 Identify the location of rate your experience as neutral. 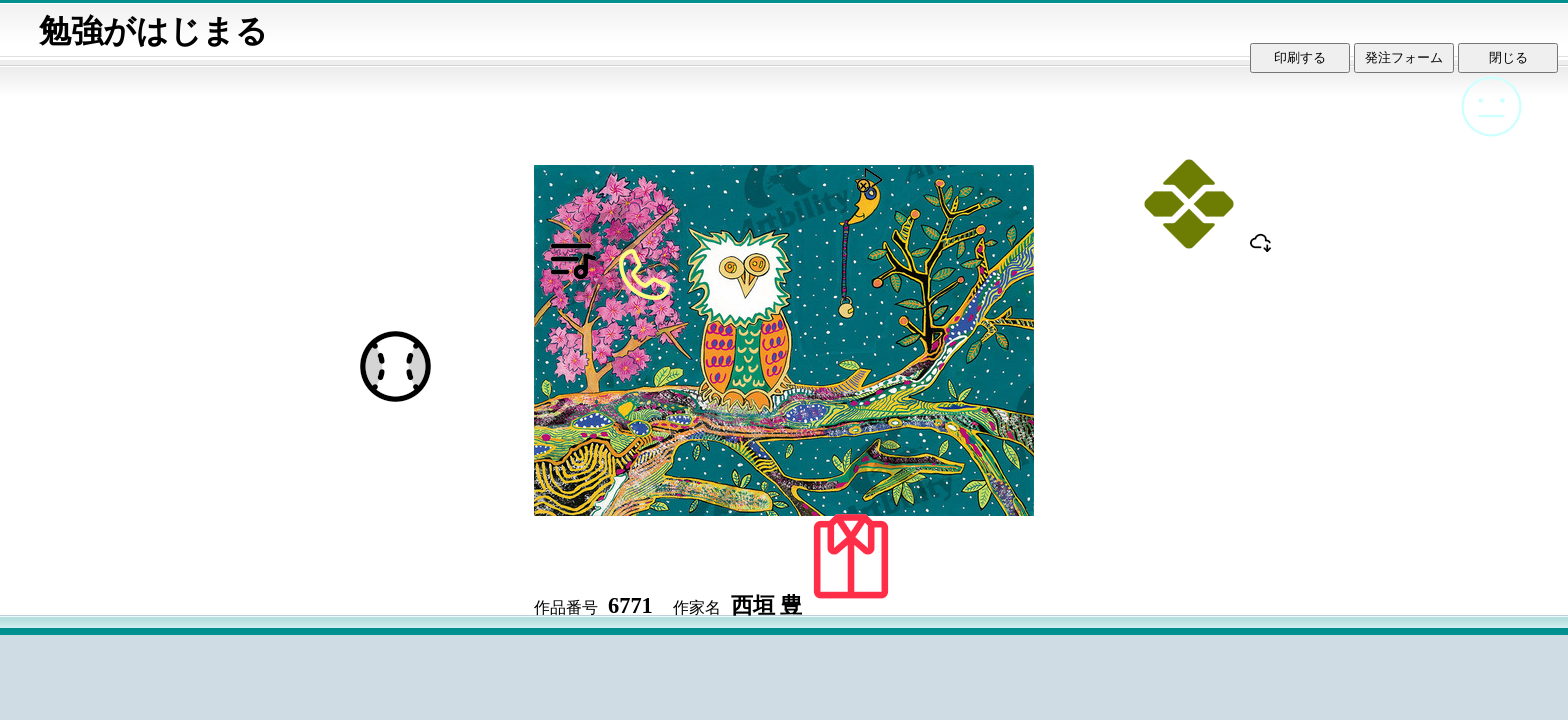
(1491, 106).